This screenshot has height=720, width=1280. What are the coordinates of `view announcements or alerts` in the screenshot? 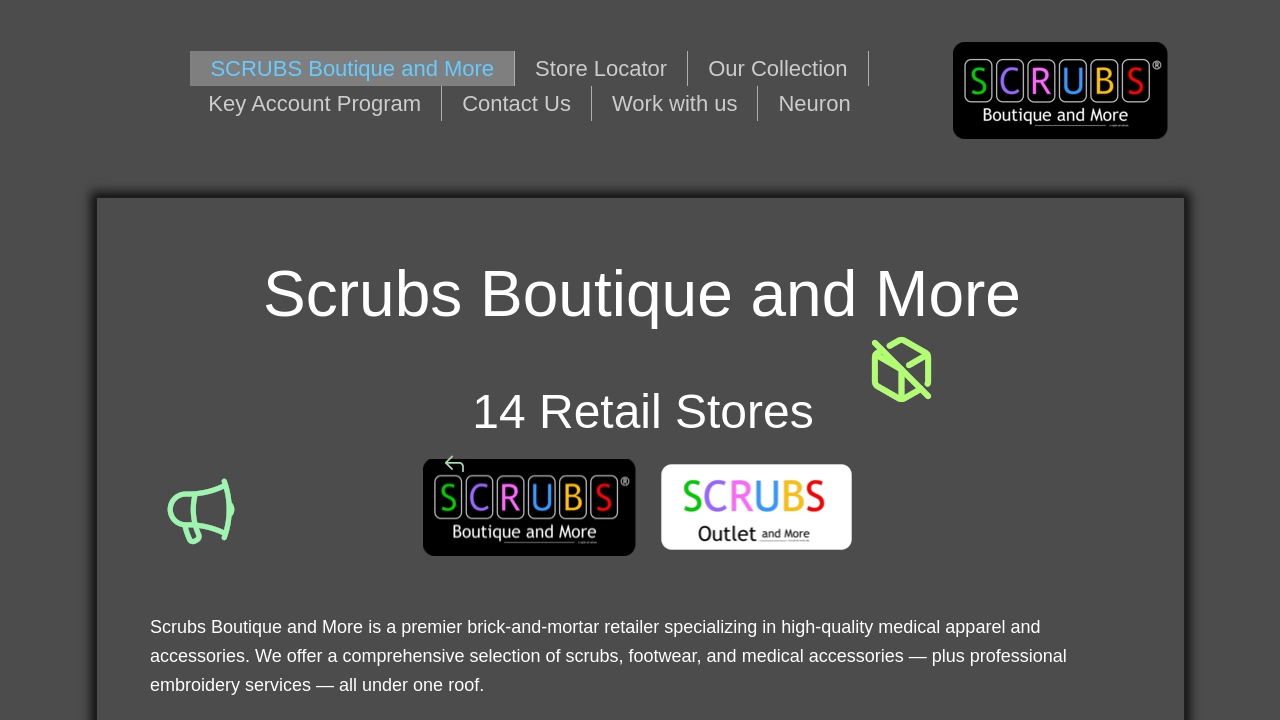 It's located at (201, 512).